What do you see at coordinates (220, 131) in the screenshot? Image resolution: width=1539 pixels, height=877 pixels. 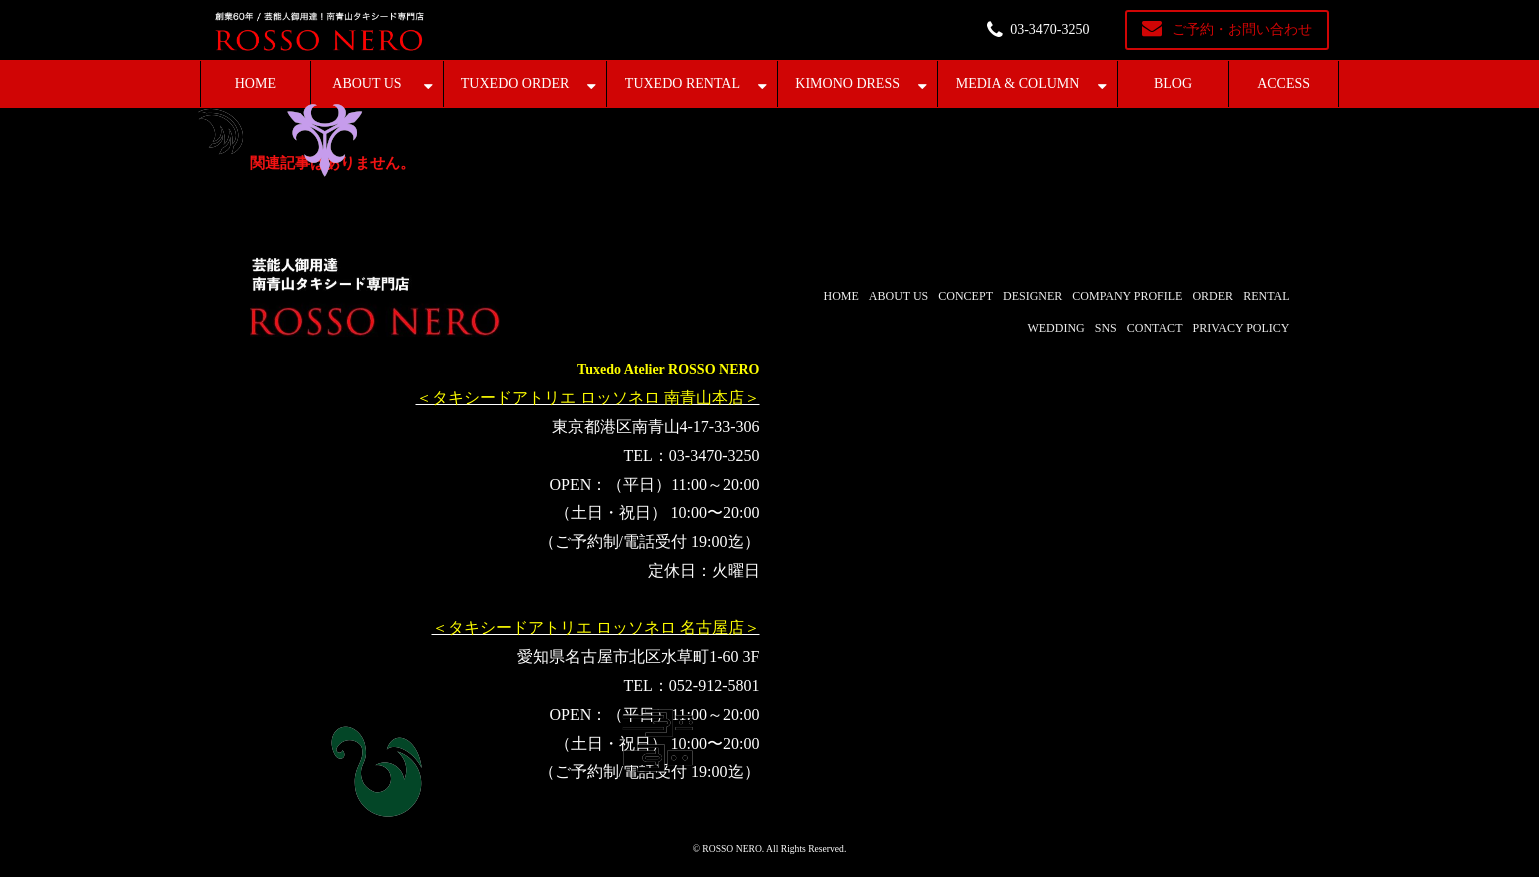 I see `equip claw-type armor or gauntlet` at bounding box center [220, 131].